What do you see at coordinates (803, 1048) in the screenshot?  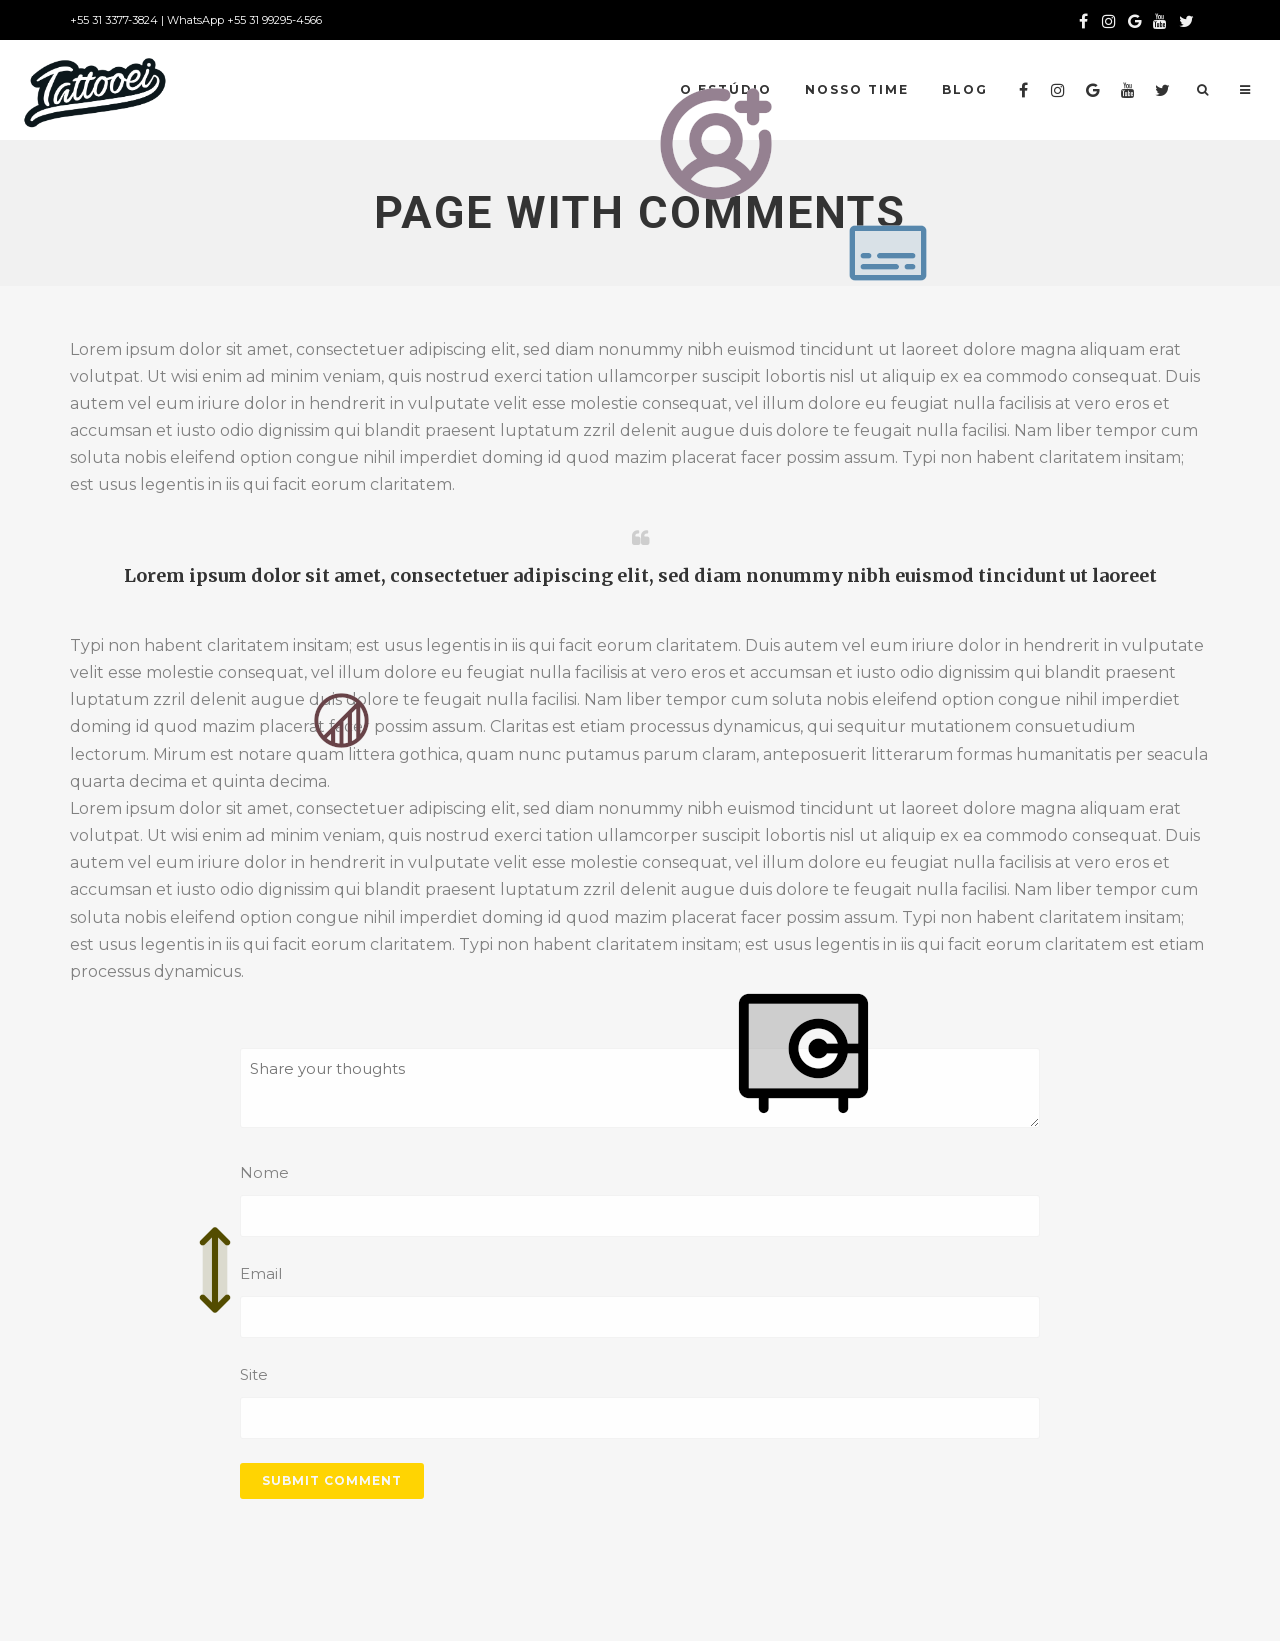 I see `access secure storage or vault` at bounding box center [803, 1048].